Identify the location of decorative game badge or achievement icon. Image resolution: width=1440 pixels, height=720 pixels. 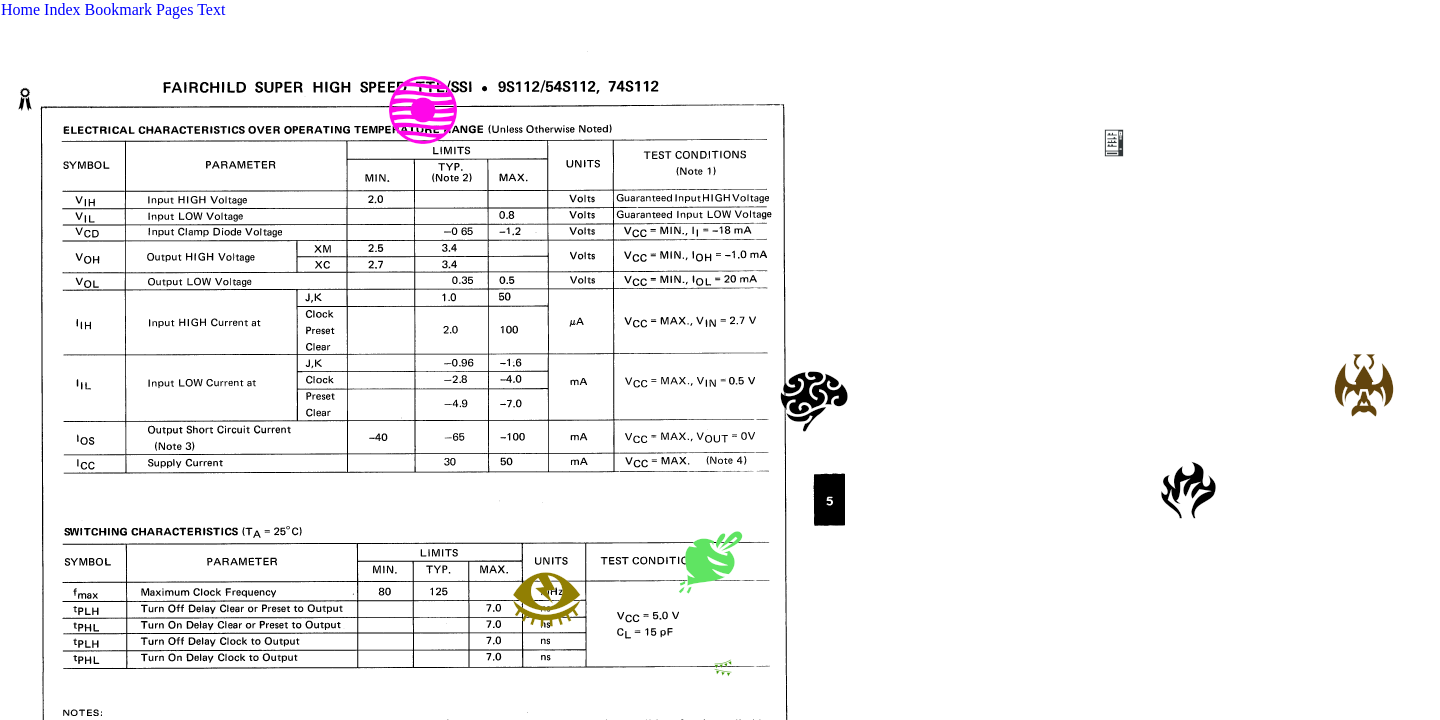
(423, 110).